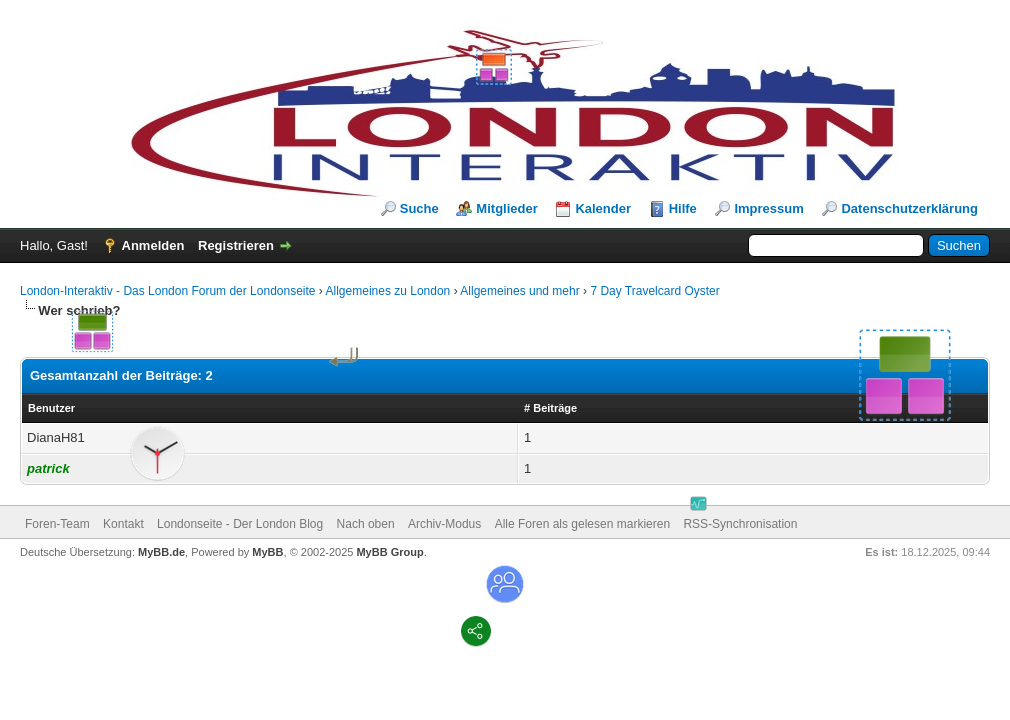 The image size is (1010, 720). What do you see at coordinates (343, 355) in the screenshot?
I see `reply to all recipients of an email` at bounding box center [343, 355].